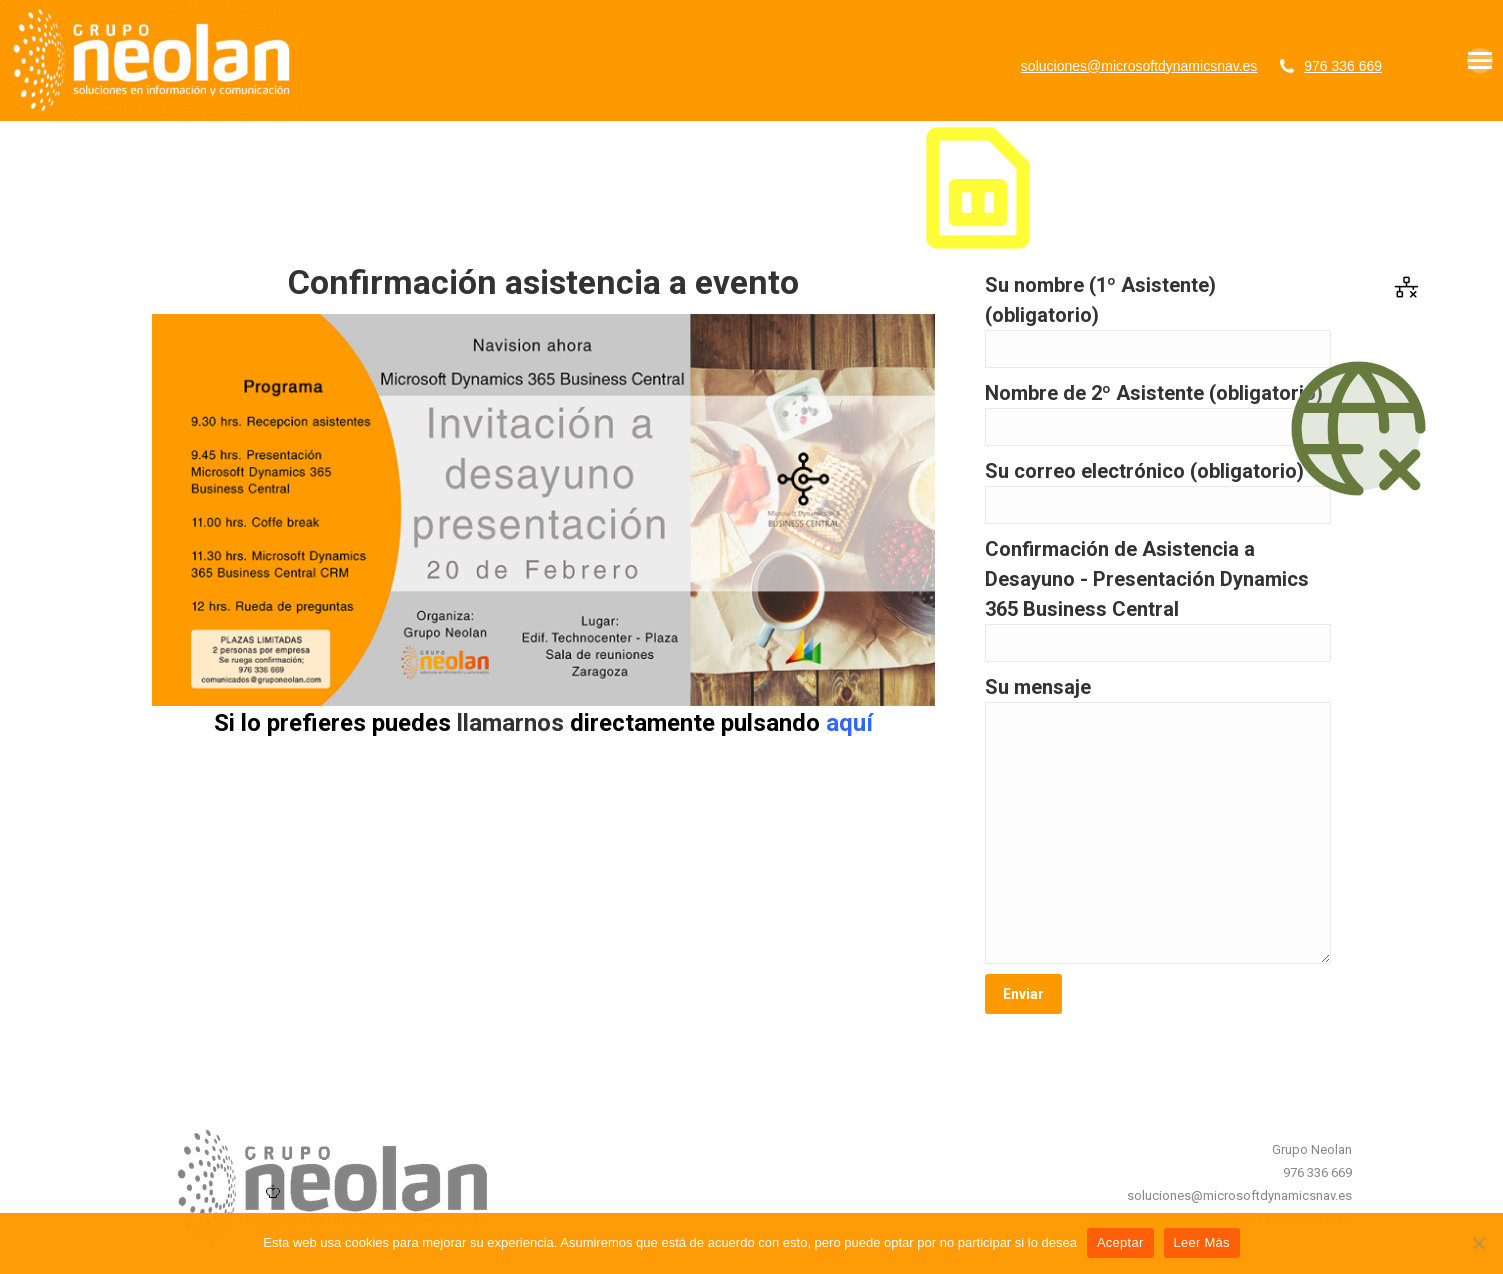 This screenshot has height=1274, width=1503. I want to click on network connection error or failure, so click(1406, 287).